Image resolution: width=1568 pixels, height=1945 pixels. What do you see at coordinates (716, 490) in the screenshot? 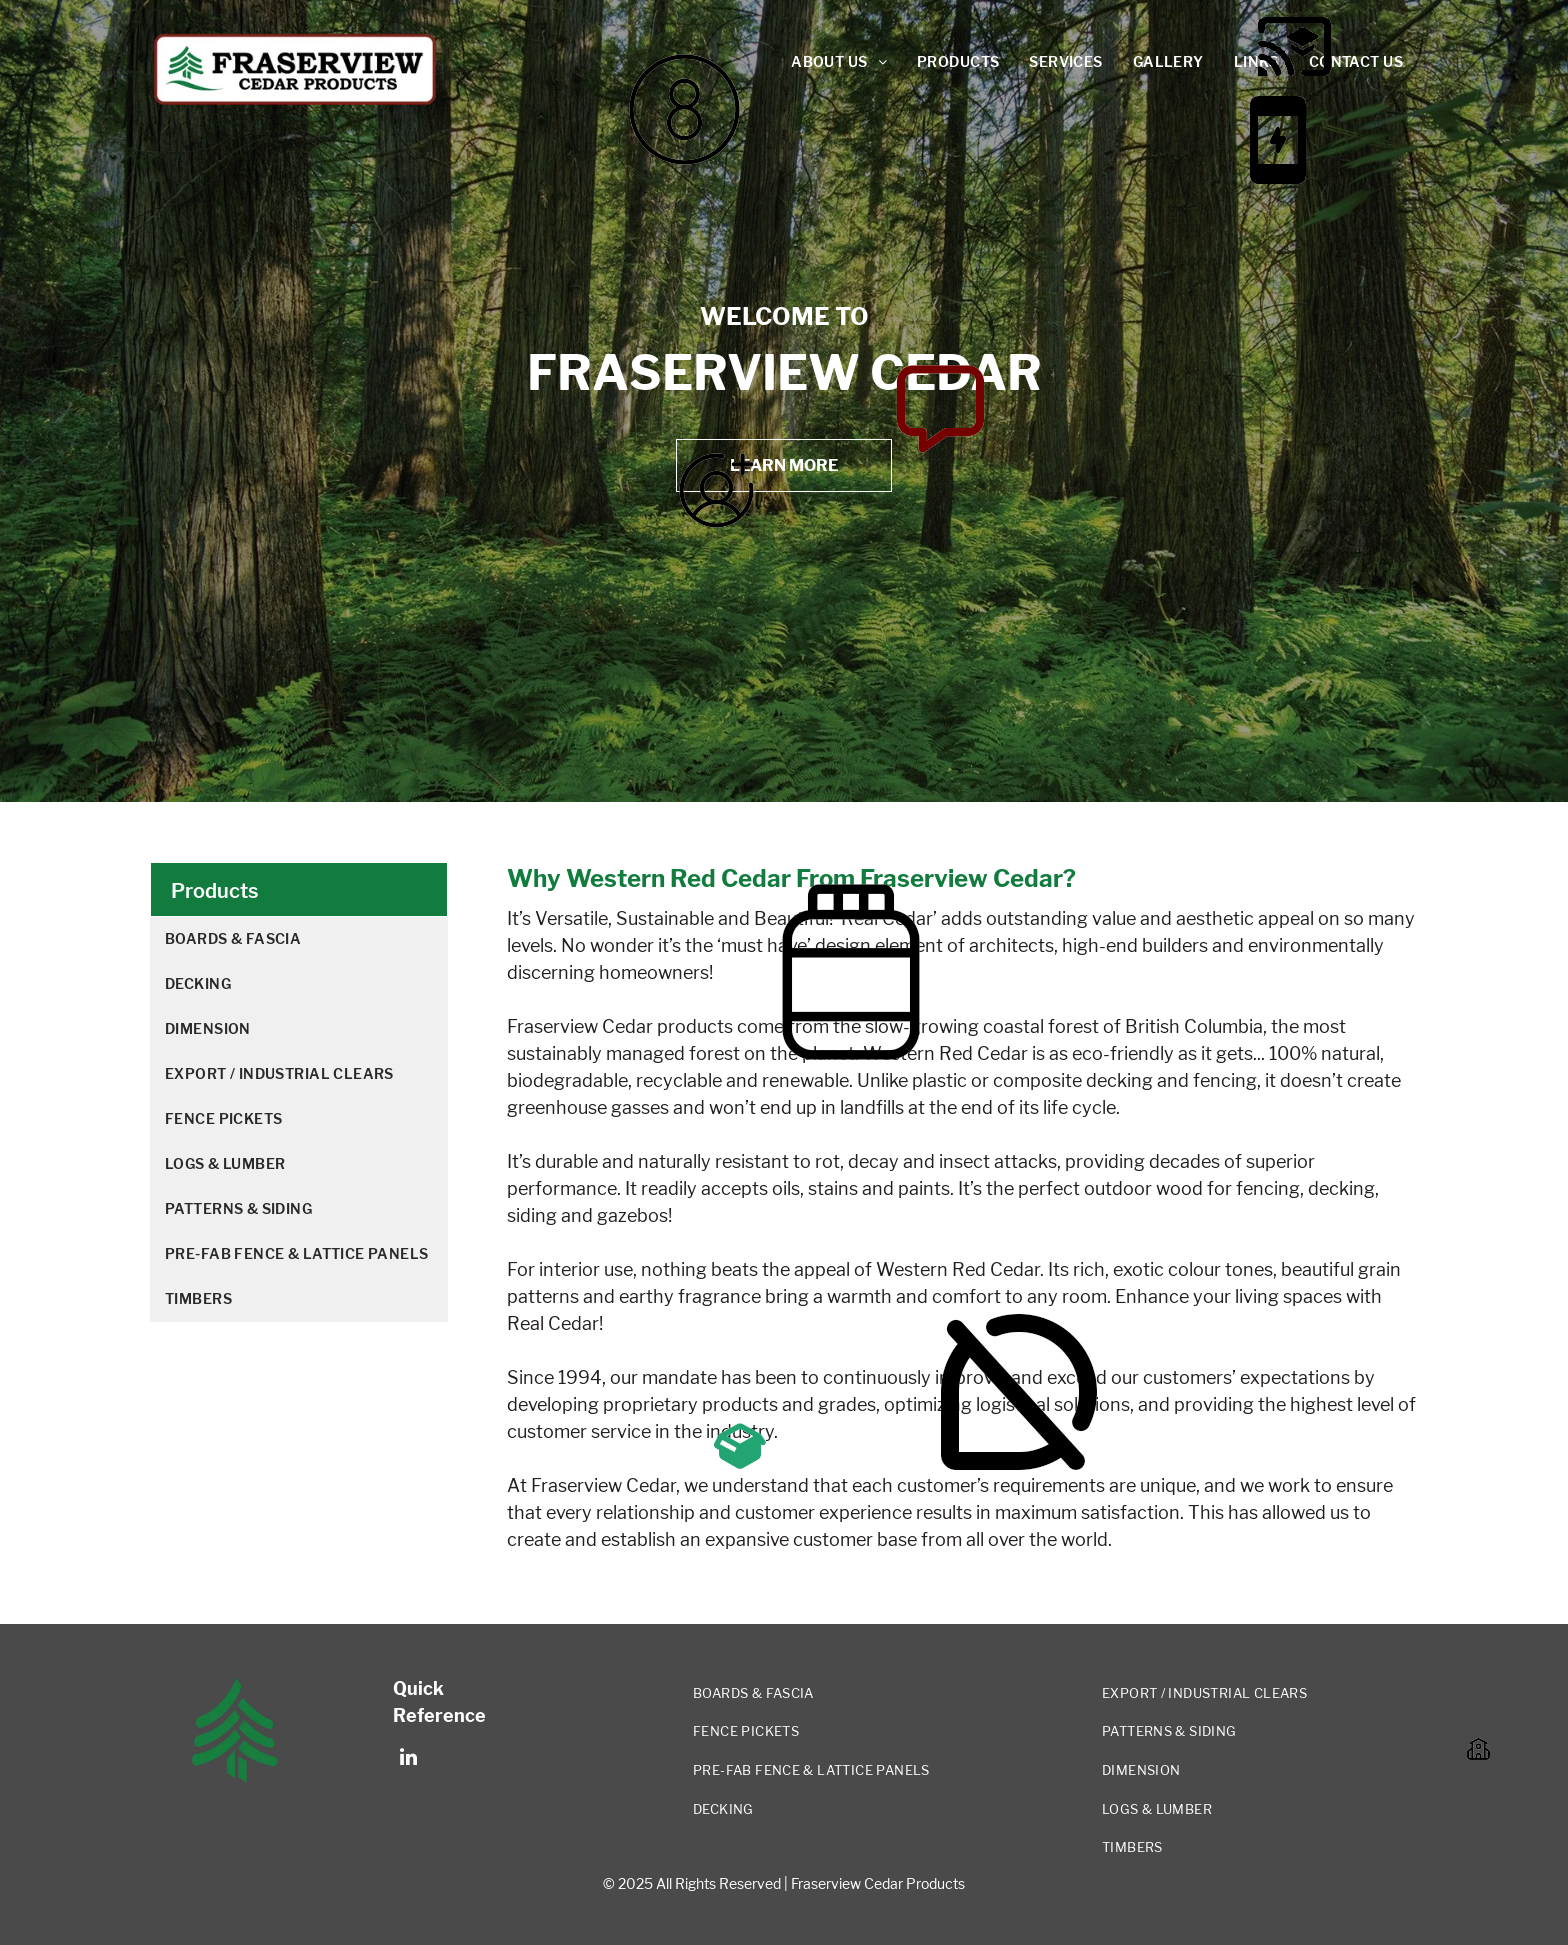
I see `add a new user or contact` at bounding box center [716, 490].